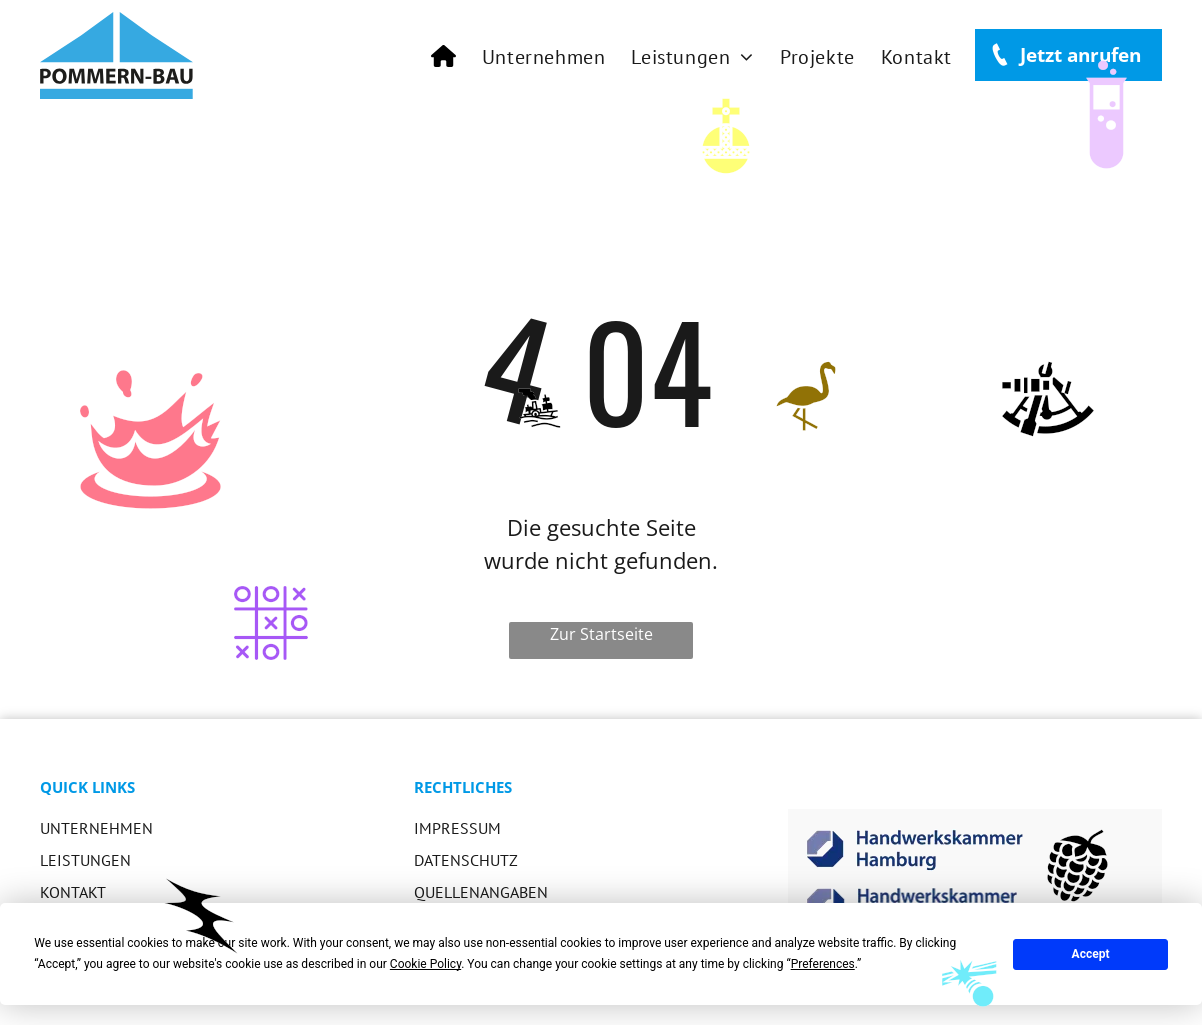  Describe the element at coordinates (969, 983) in the screenshot. I see `indicates ricochet or bounce effect in gameplay` at that location.